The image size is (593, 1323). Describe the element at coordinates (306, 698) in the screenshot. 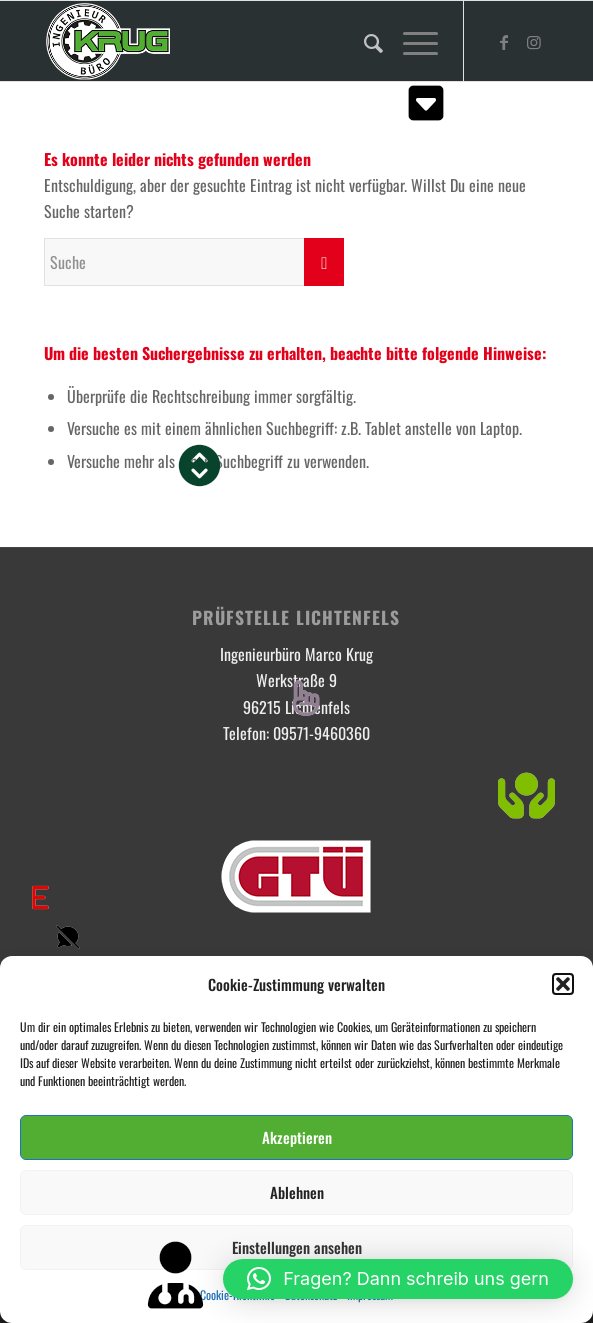

I see `tap to select or indicate something` at that location.